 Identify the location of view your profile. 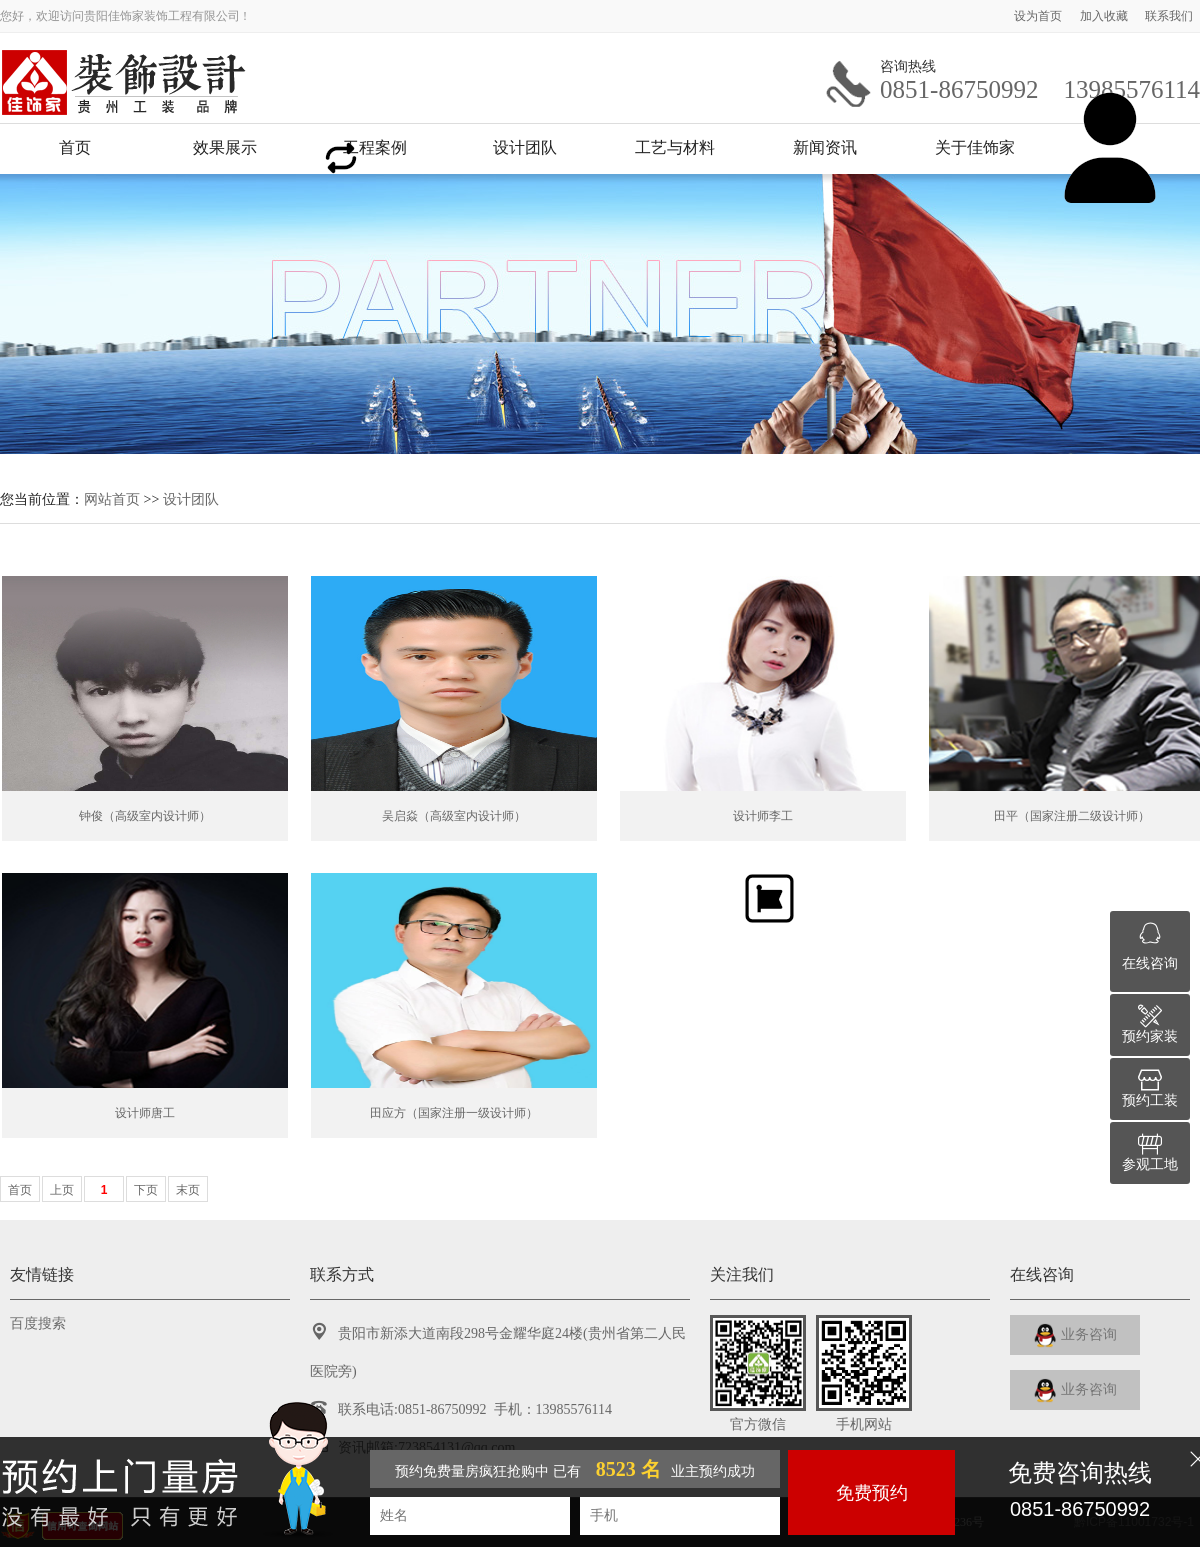
(1110, 147).